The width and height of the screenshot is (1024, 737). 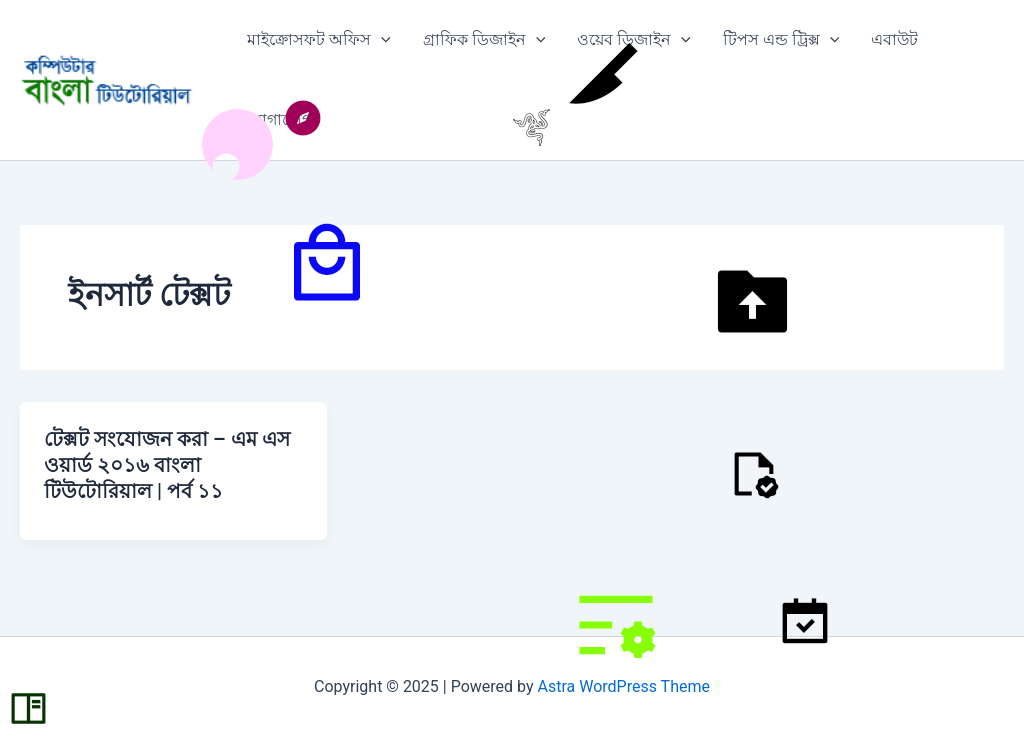 What do you see at coordinates (237, 144) in the screenshot?
I see `shadow cloud gaming service logo` at bounding box center [237, 144].